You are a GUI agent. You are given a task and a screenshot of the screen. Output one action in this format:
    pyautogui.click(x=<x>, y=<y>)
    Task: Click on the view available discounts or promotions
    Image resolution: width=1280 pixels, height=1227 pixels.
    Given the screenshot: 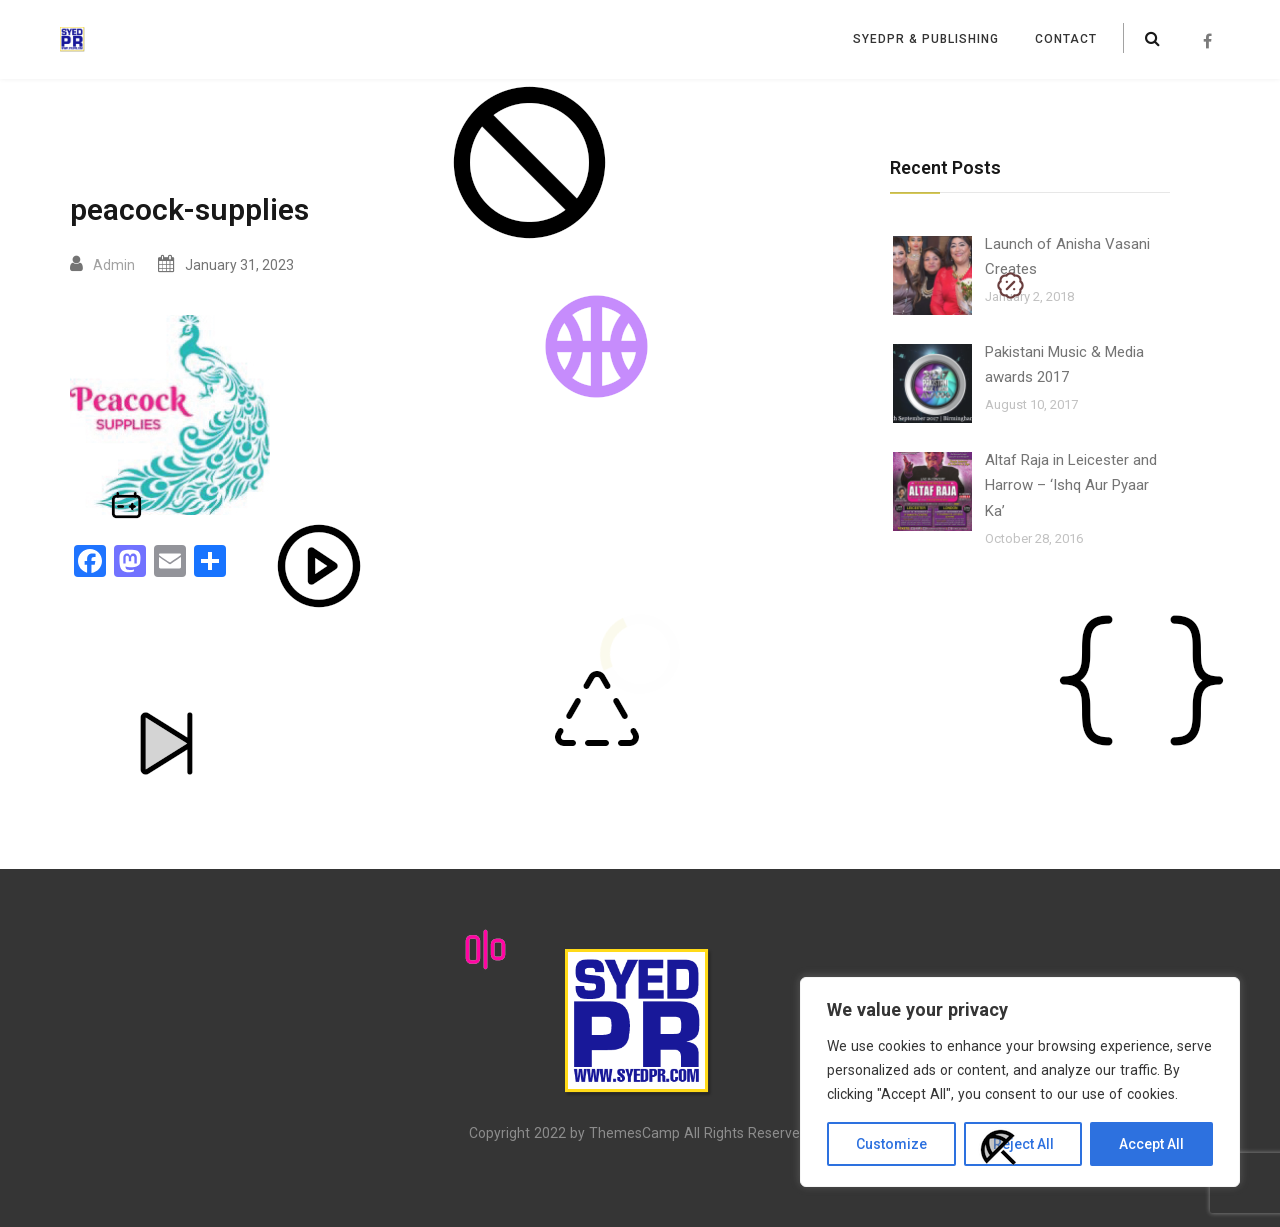 What is the action you would take?
    pyautogui.click(x=1010, y=285)
    